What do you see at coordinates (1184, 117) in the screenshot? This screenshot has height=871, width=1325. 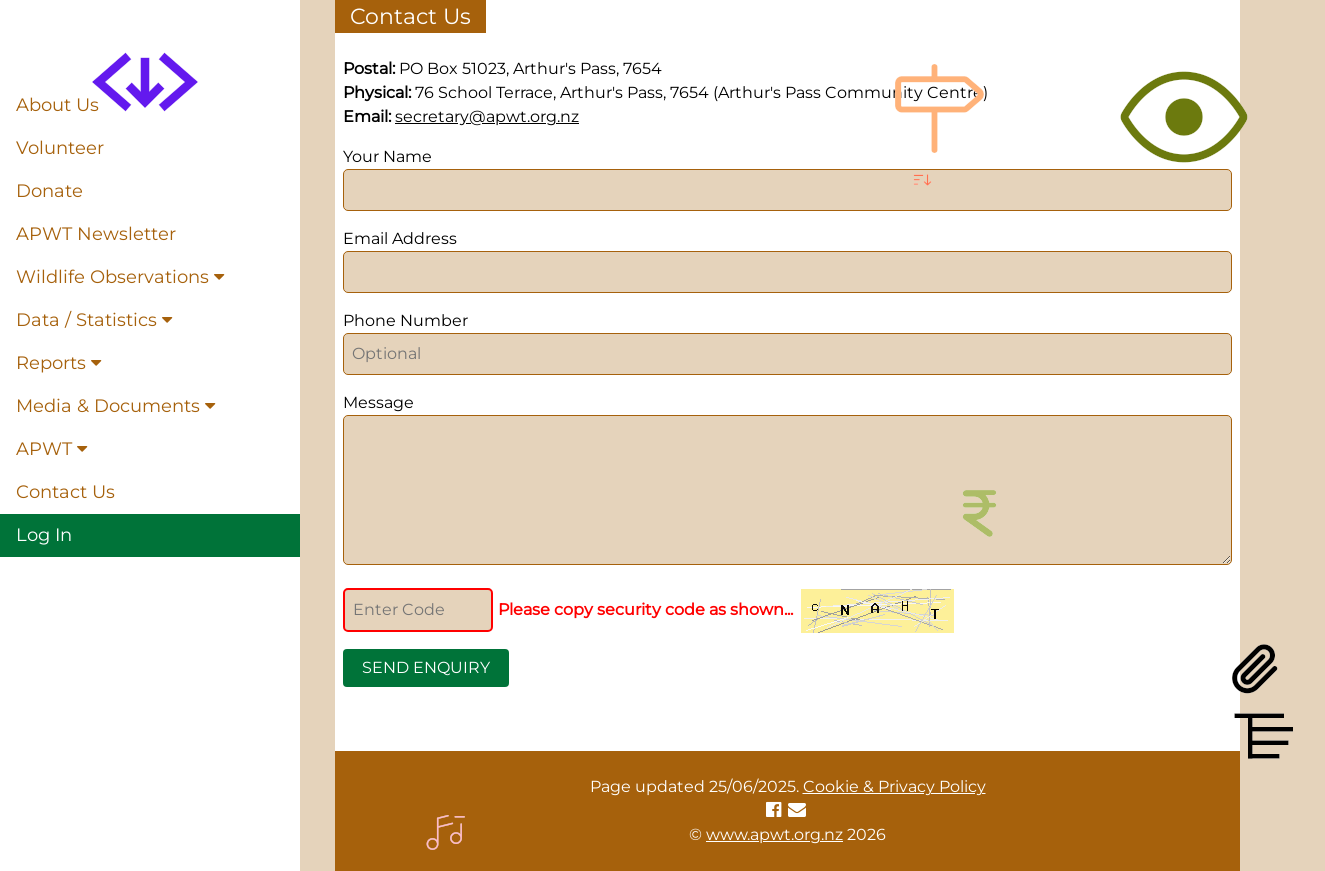 I see `view or preview content` at bounding box center [1184, 117].